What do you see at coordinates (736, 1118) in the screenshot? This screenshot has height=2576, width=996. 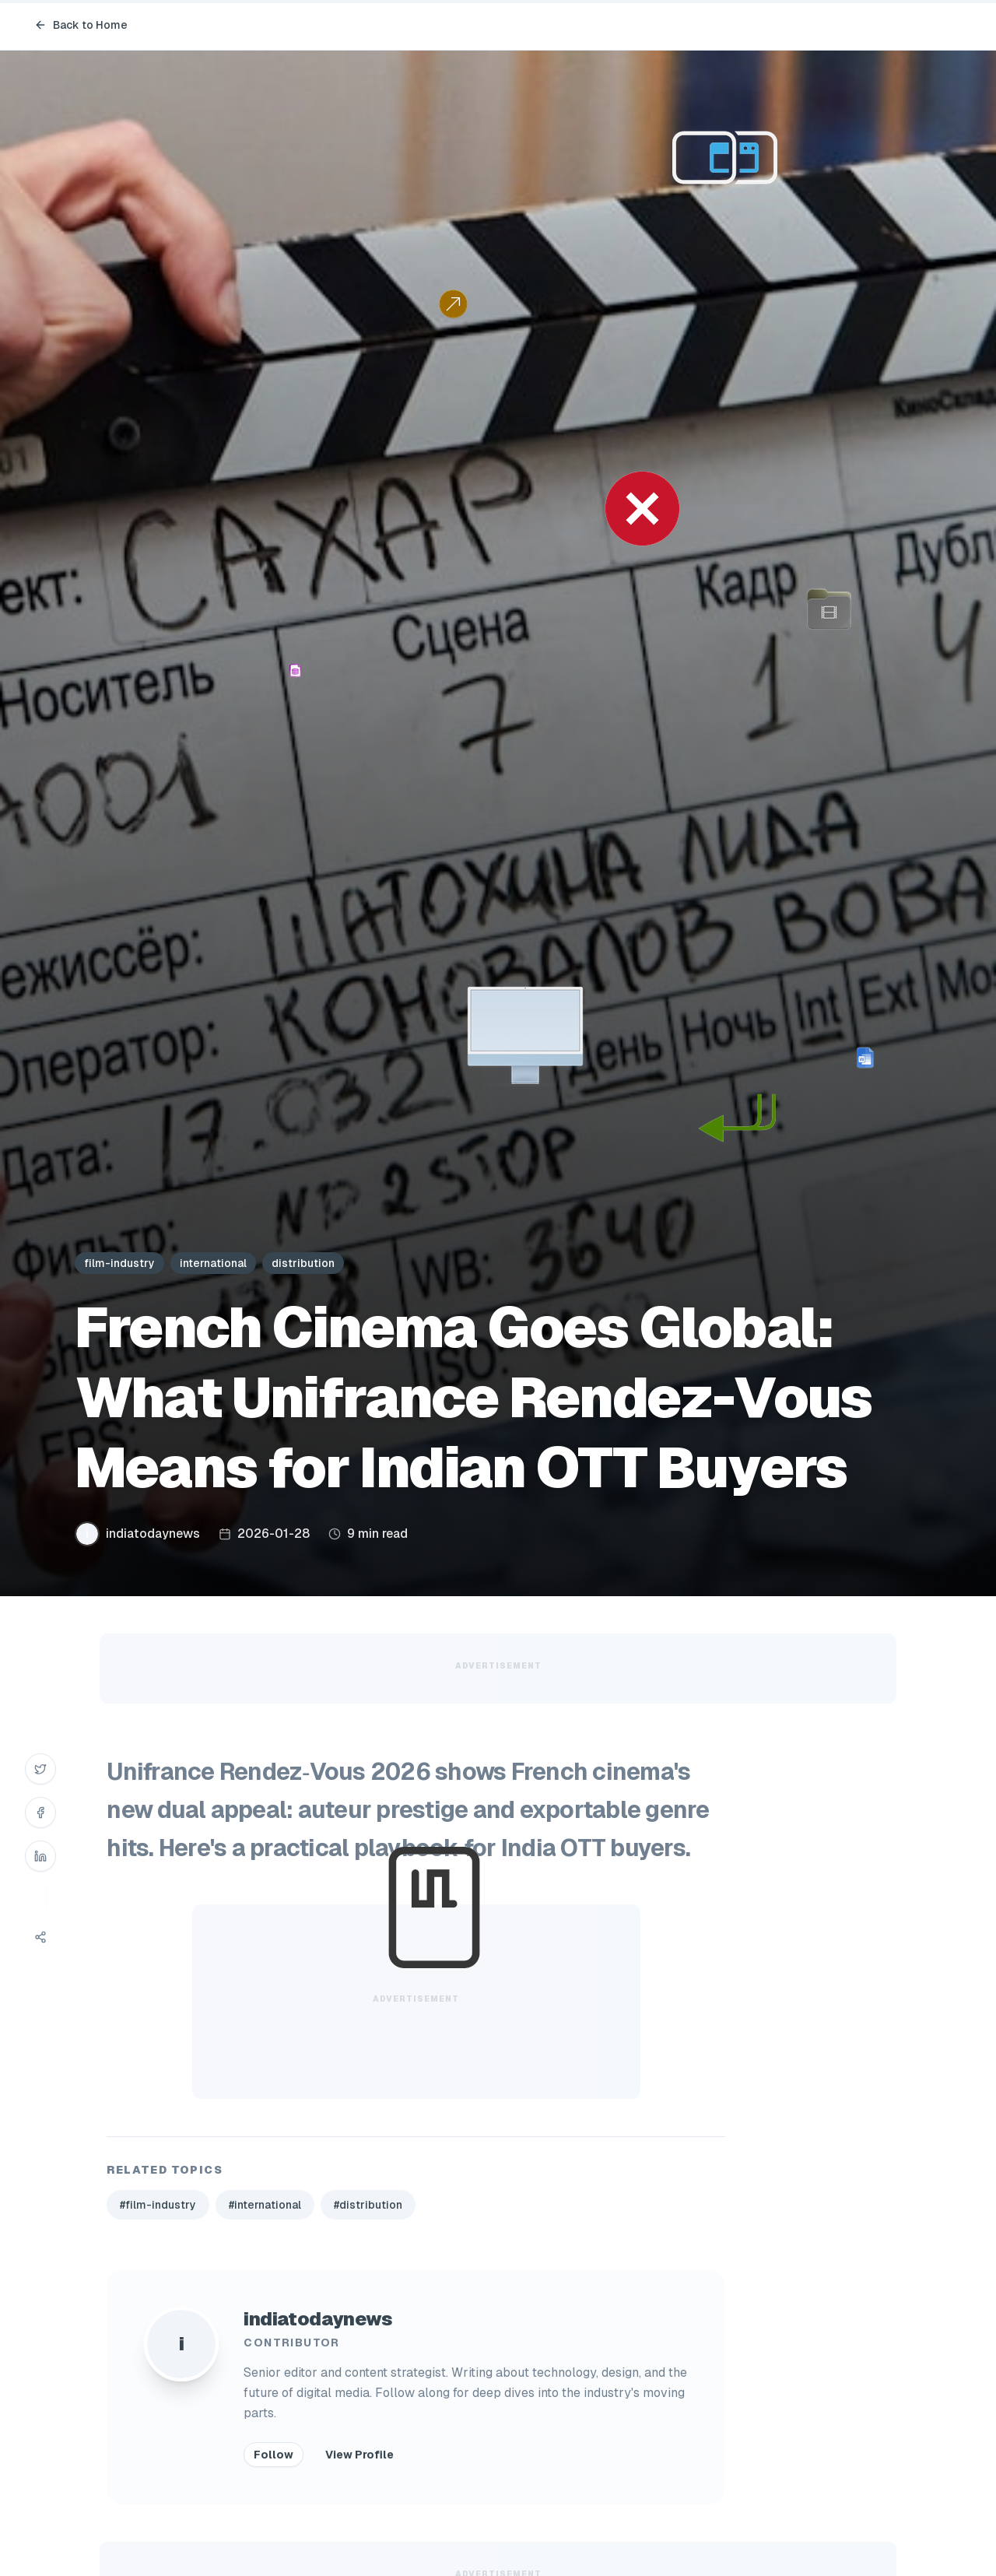 I see `reply to all recipients of an email` at bounding box center [736, 1118].